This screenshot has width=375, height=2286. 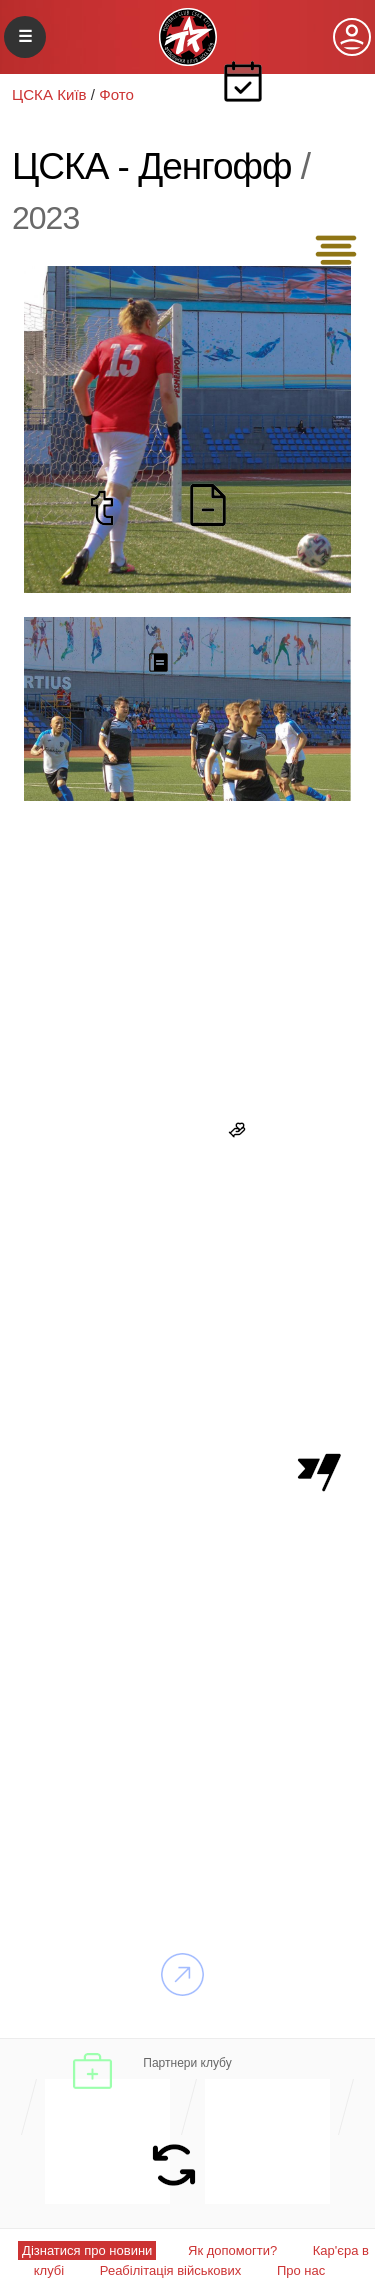 I want to click on open your notebook or notes, so click(x=158, y=662).